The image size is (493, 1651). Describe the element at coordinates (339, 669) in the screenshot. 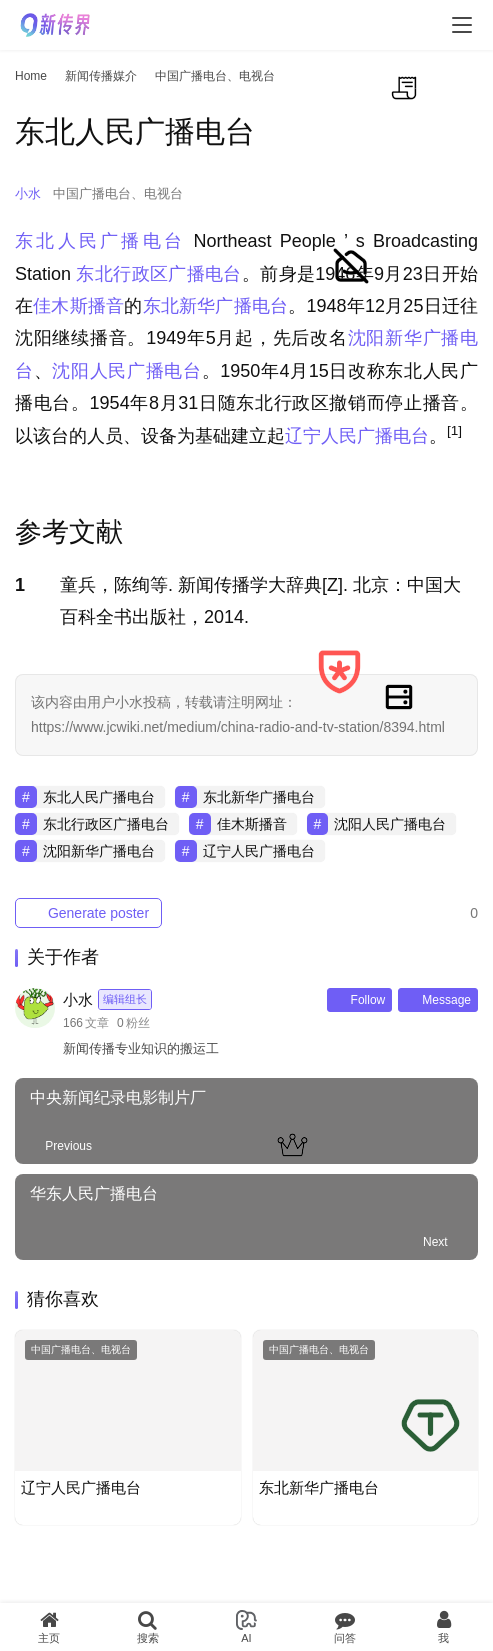

I see `indicates premium or enhanced security status` at that location.